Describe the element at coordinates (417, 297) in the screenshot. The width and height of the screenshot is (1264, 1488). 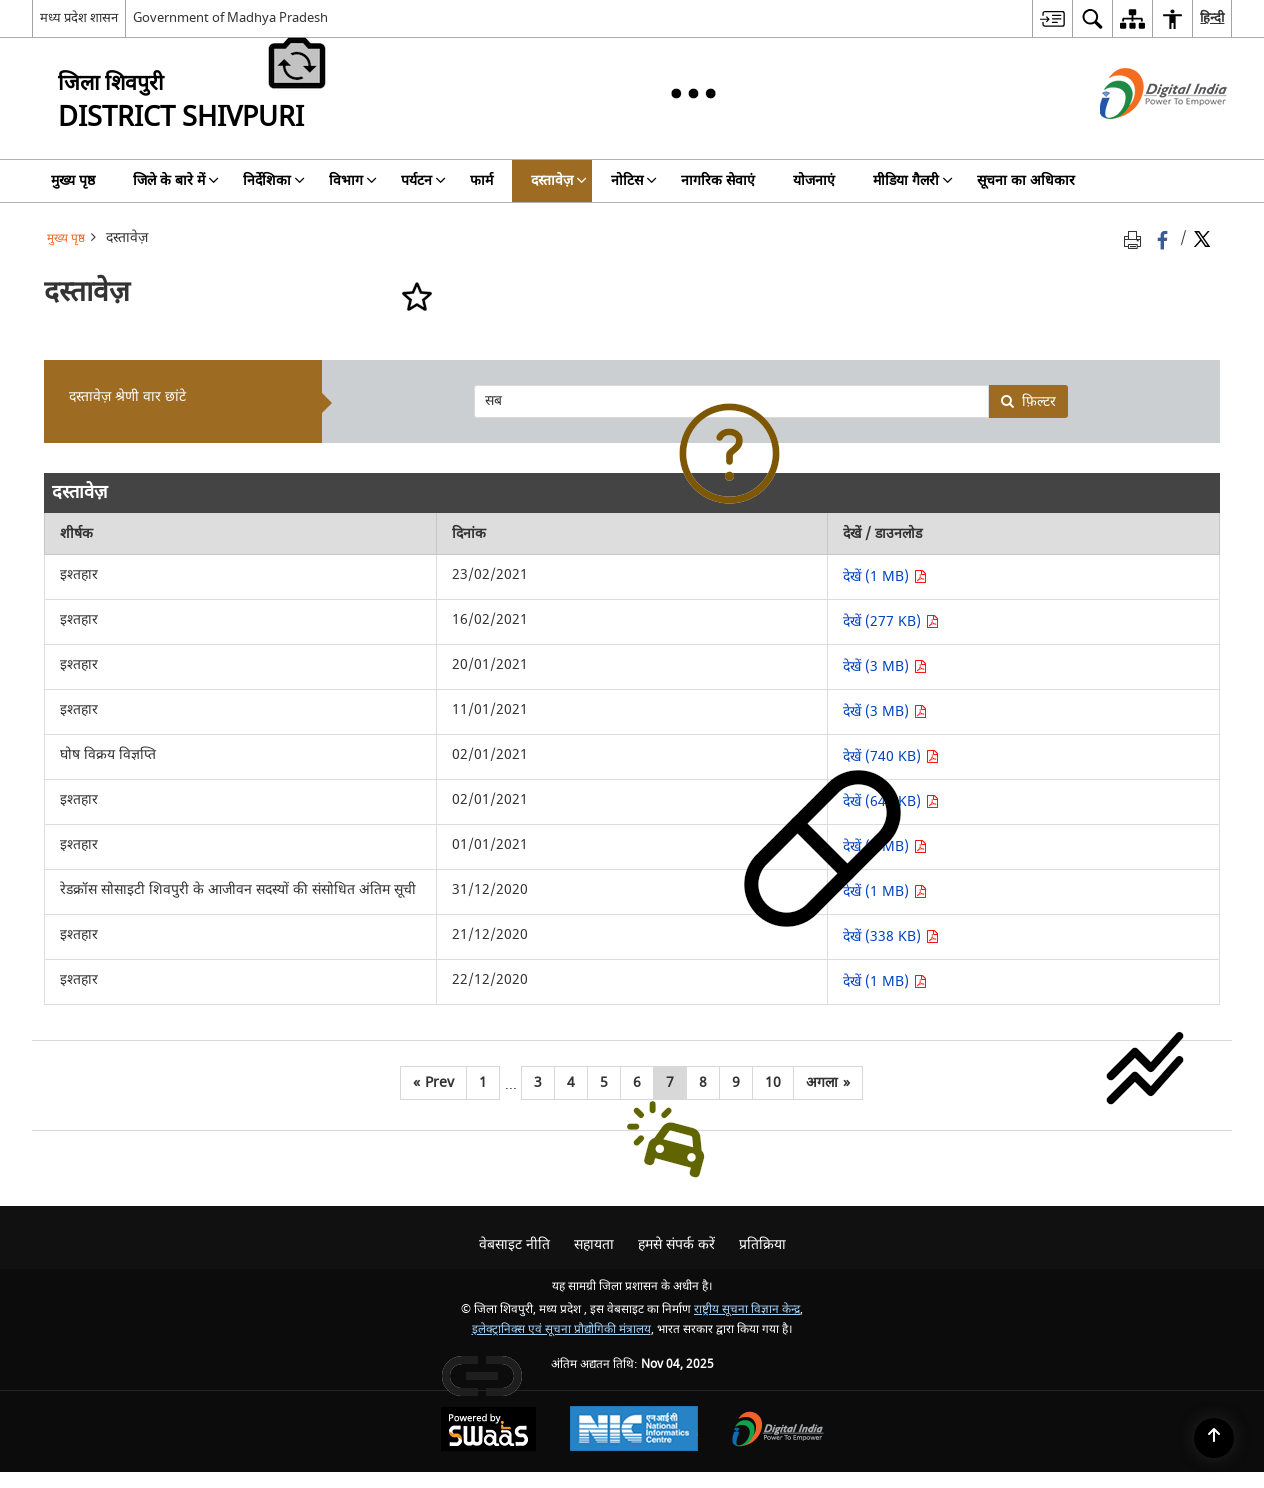
I see `add item to favorites` at that location.